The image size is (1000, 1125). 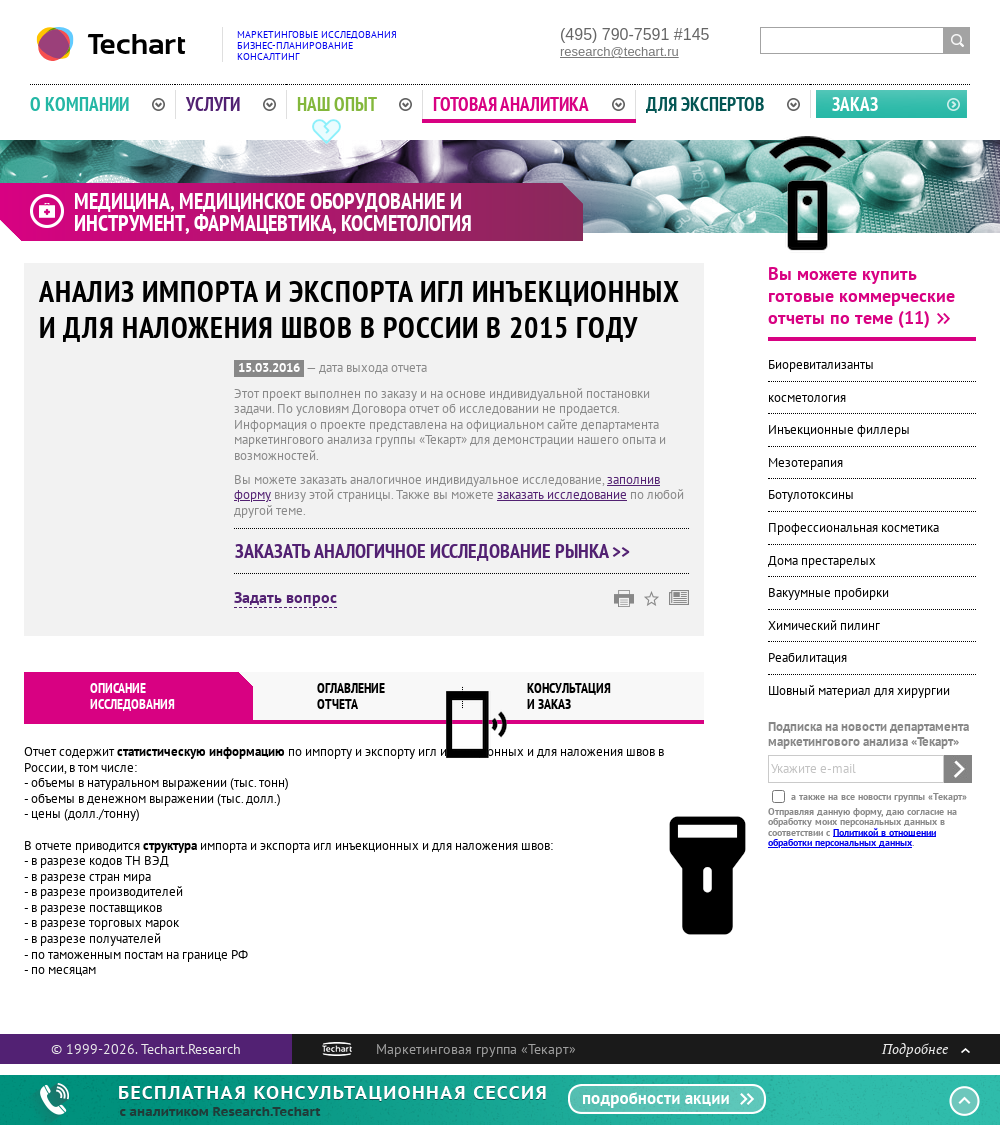 What do you see at coordinates (476, 724) in the screenshot?
I see `incoming call or notification on linked device` at bounding box center [476, 724].